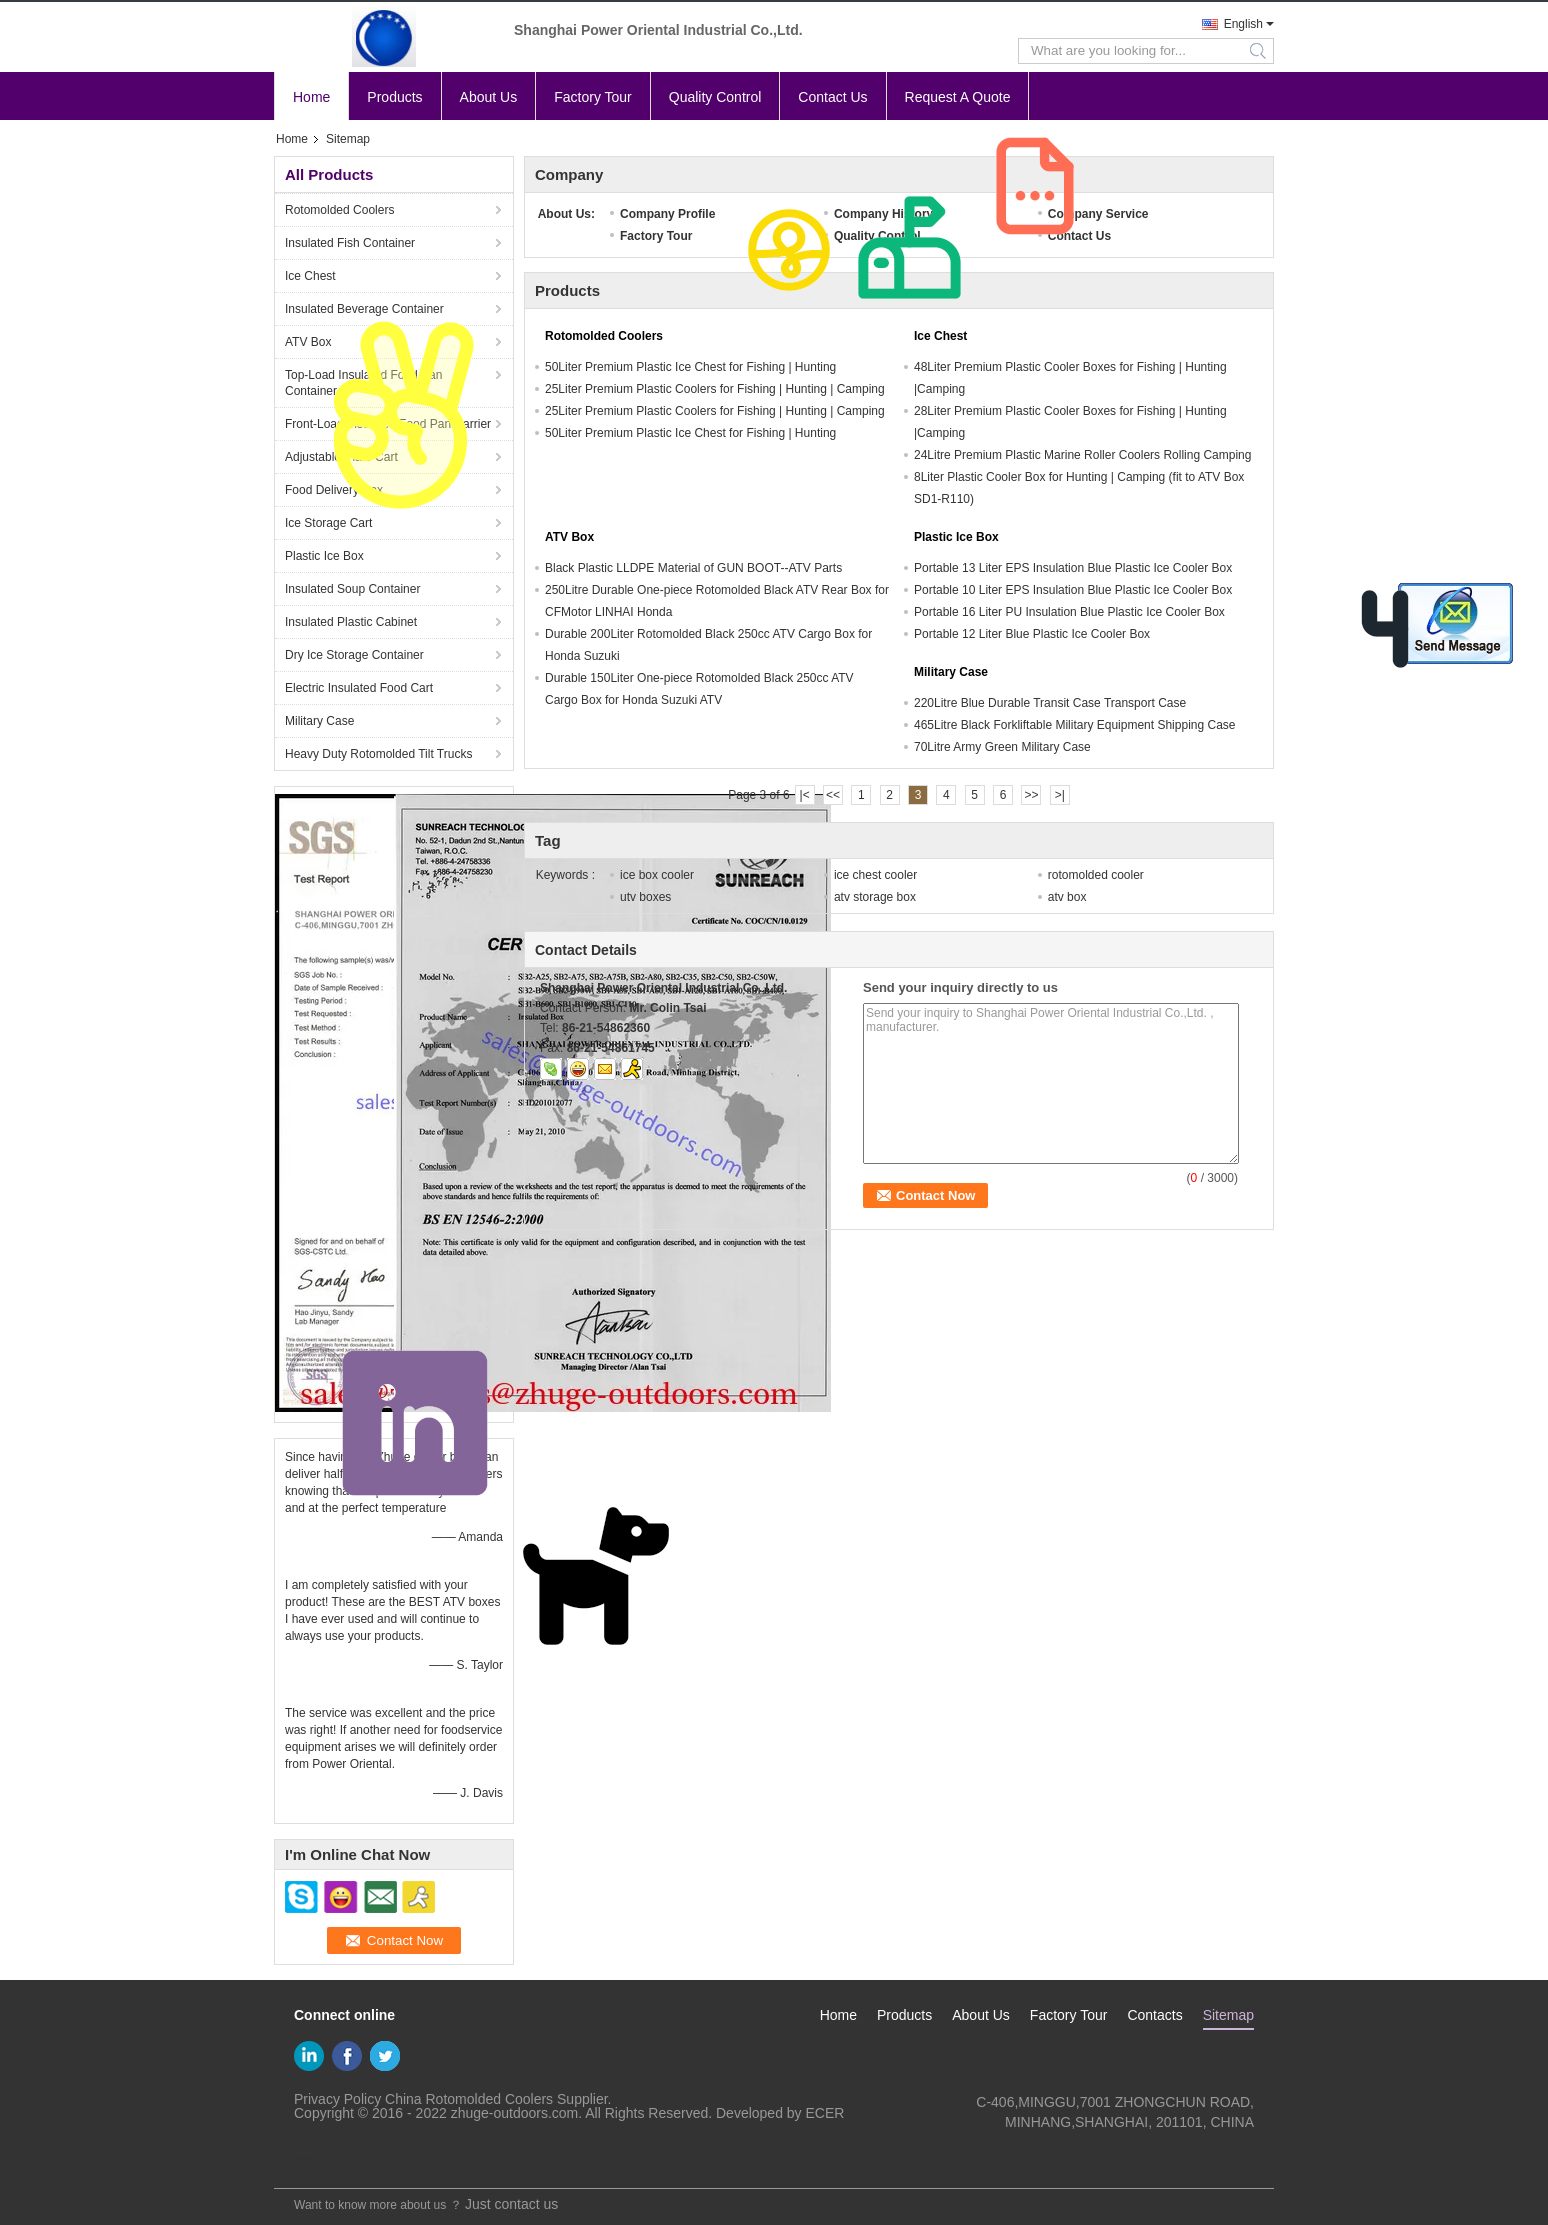  What do you see at coordinates (415, 1423) in the screenshot?
I see `open LinkedIn profile or app` at bounding box center [415, 1423].